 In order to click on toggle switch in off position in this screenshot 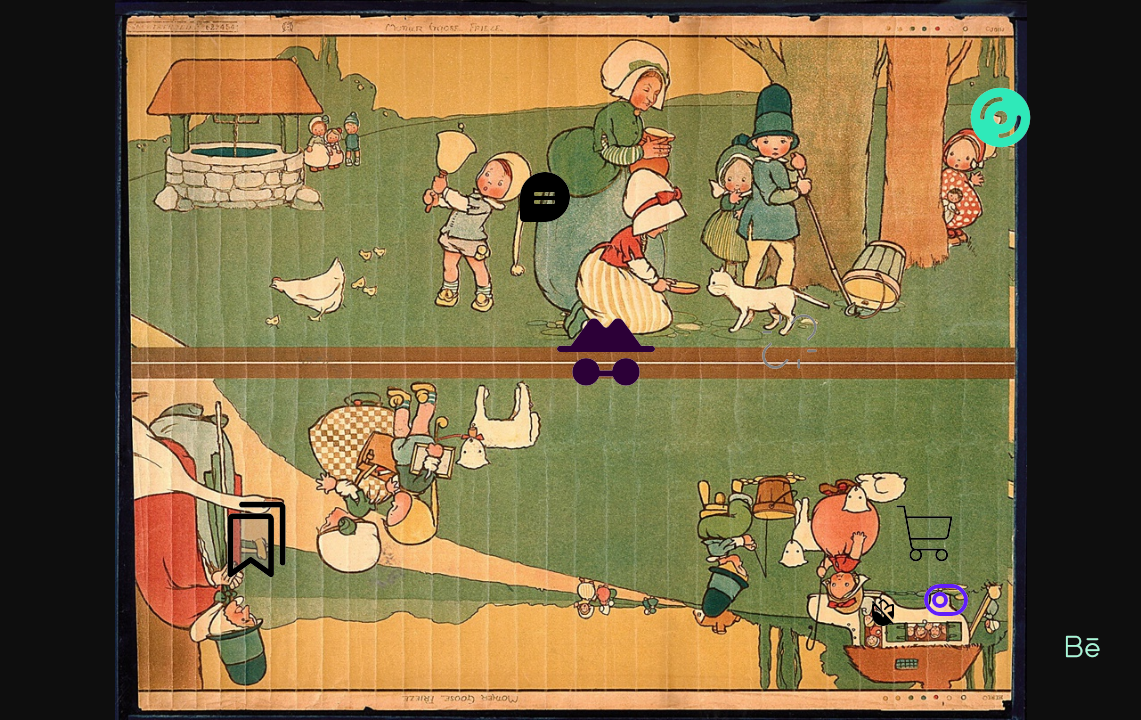, I will do `click(946, 600)`.